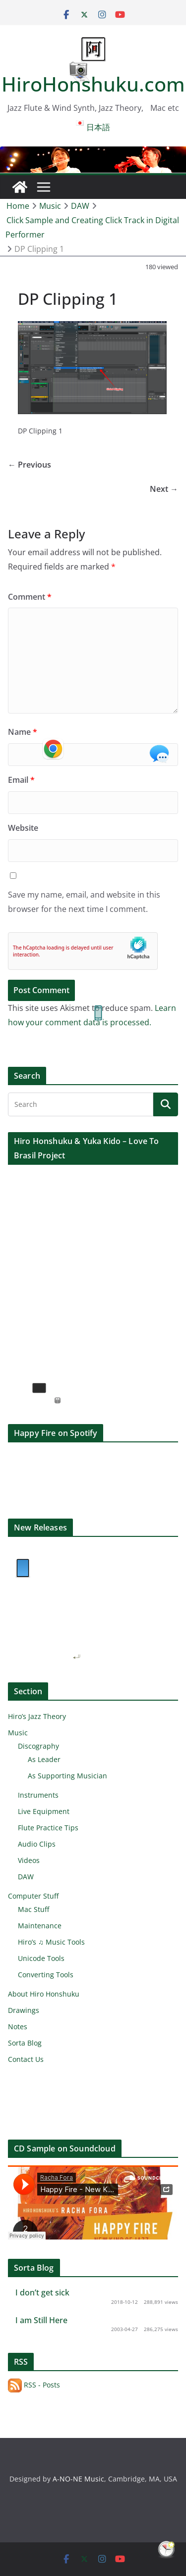 The height and width of the screenshot is (2576, 186). Describe the element at coordinates (39, 1388) in the screenshot. I see `magic trackpad connected via bluetooth` at that location.